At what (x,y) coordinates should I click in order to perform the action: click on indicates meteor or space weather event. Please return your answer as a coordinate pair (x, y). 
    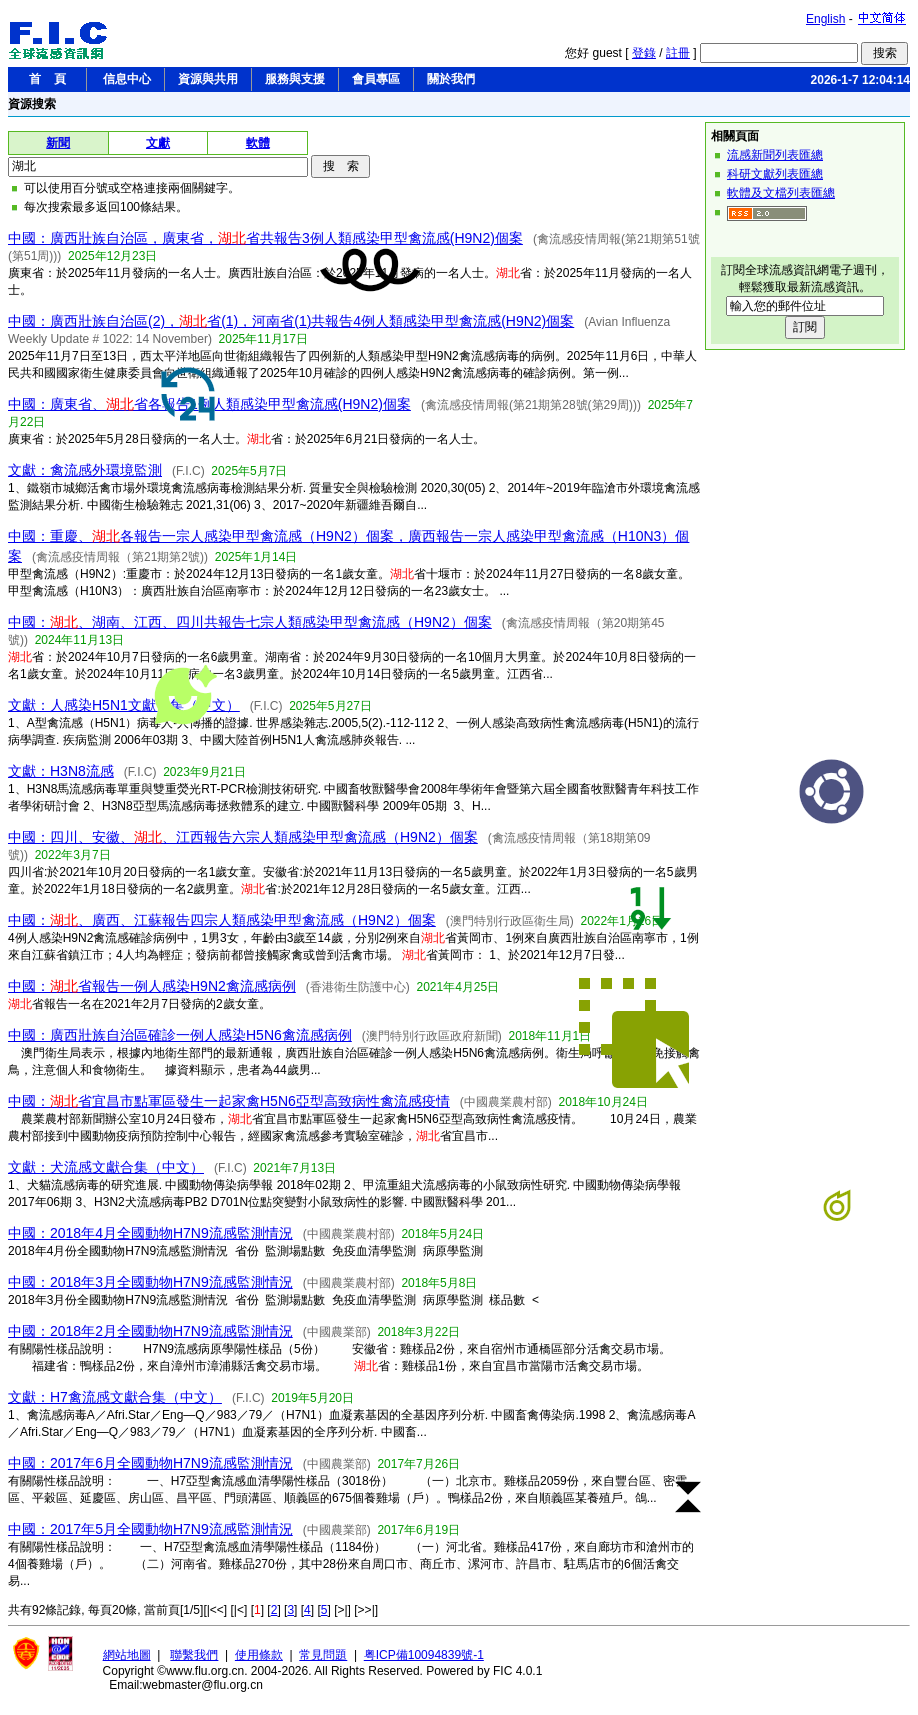
    Looking at the image, I should click on (837, 1206).